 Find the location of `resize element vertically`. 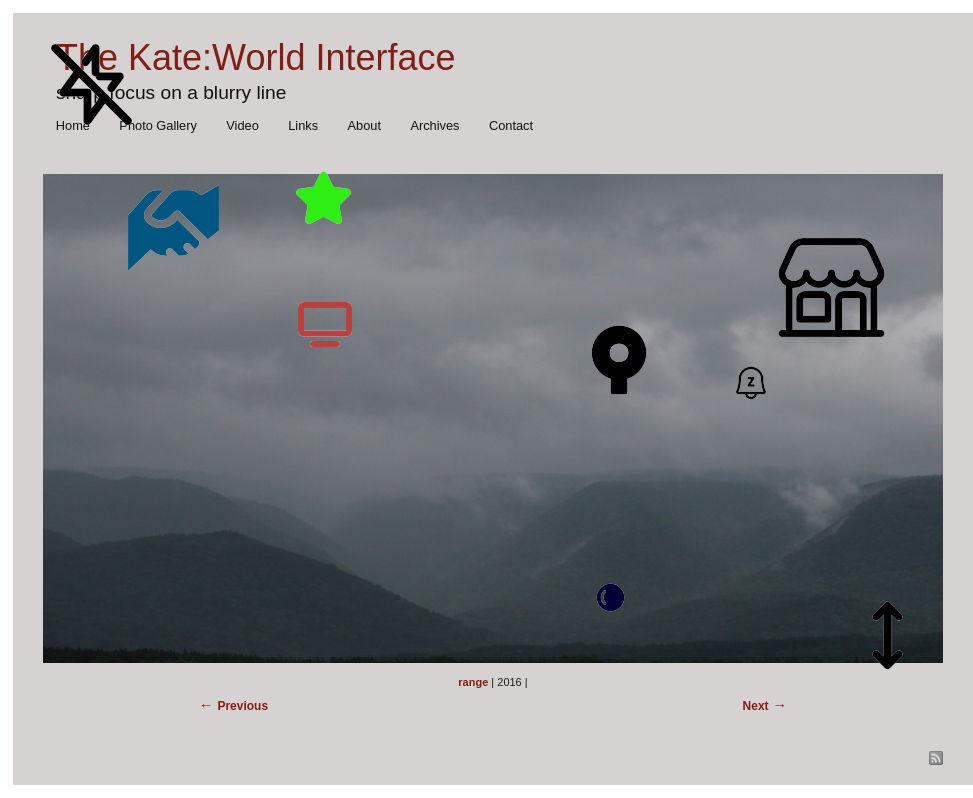

resize element vertically is located at coordinates (887, 635).